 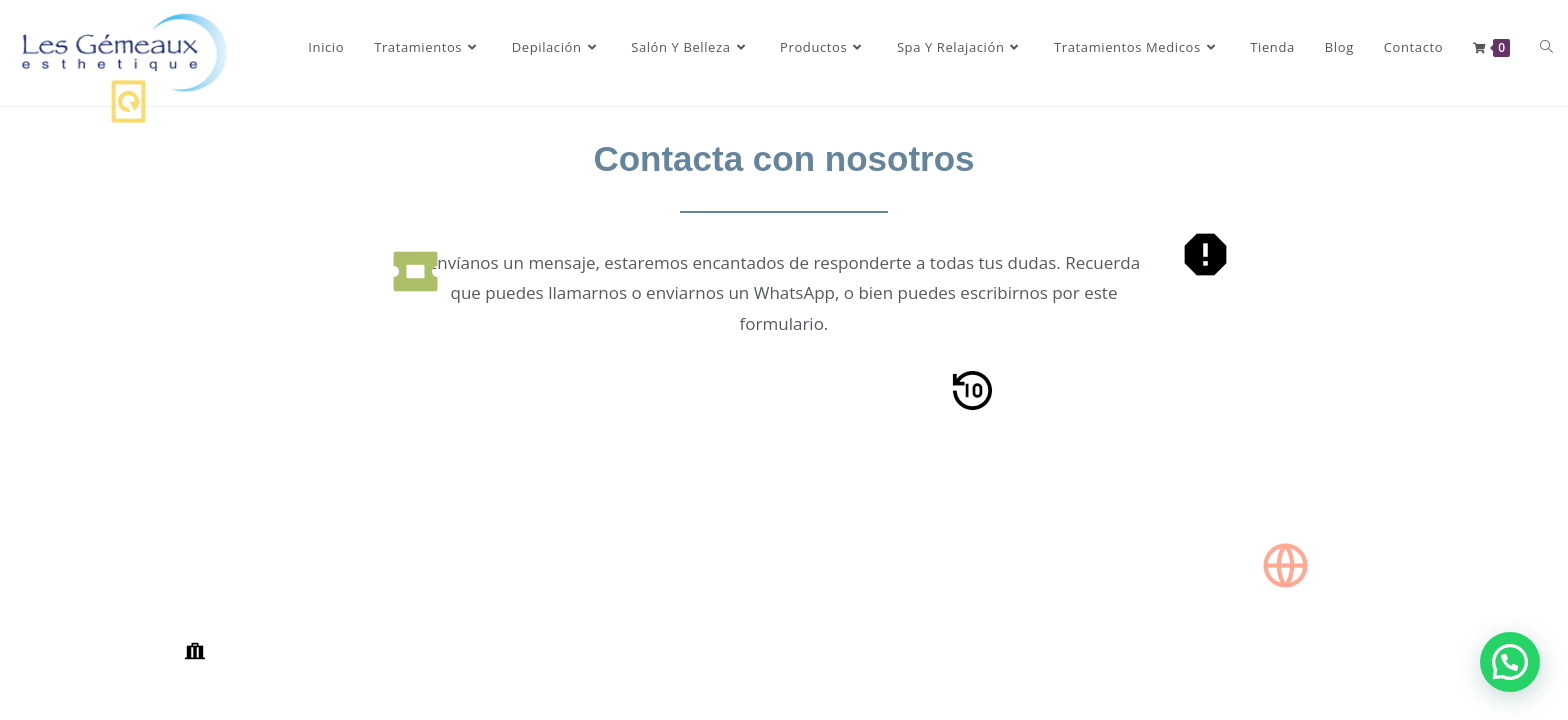 What do you see at coordinates (1205, 254) in the screenshot?
I see `indicates spam or junk content` at bounding box center [1205, 254].